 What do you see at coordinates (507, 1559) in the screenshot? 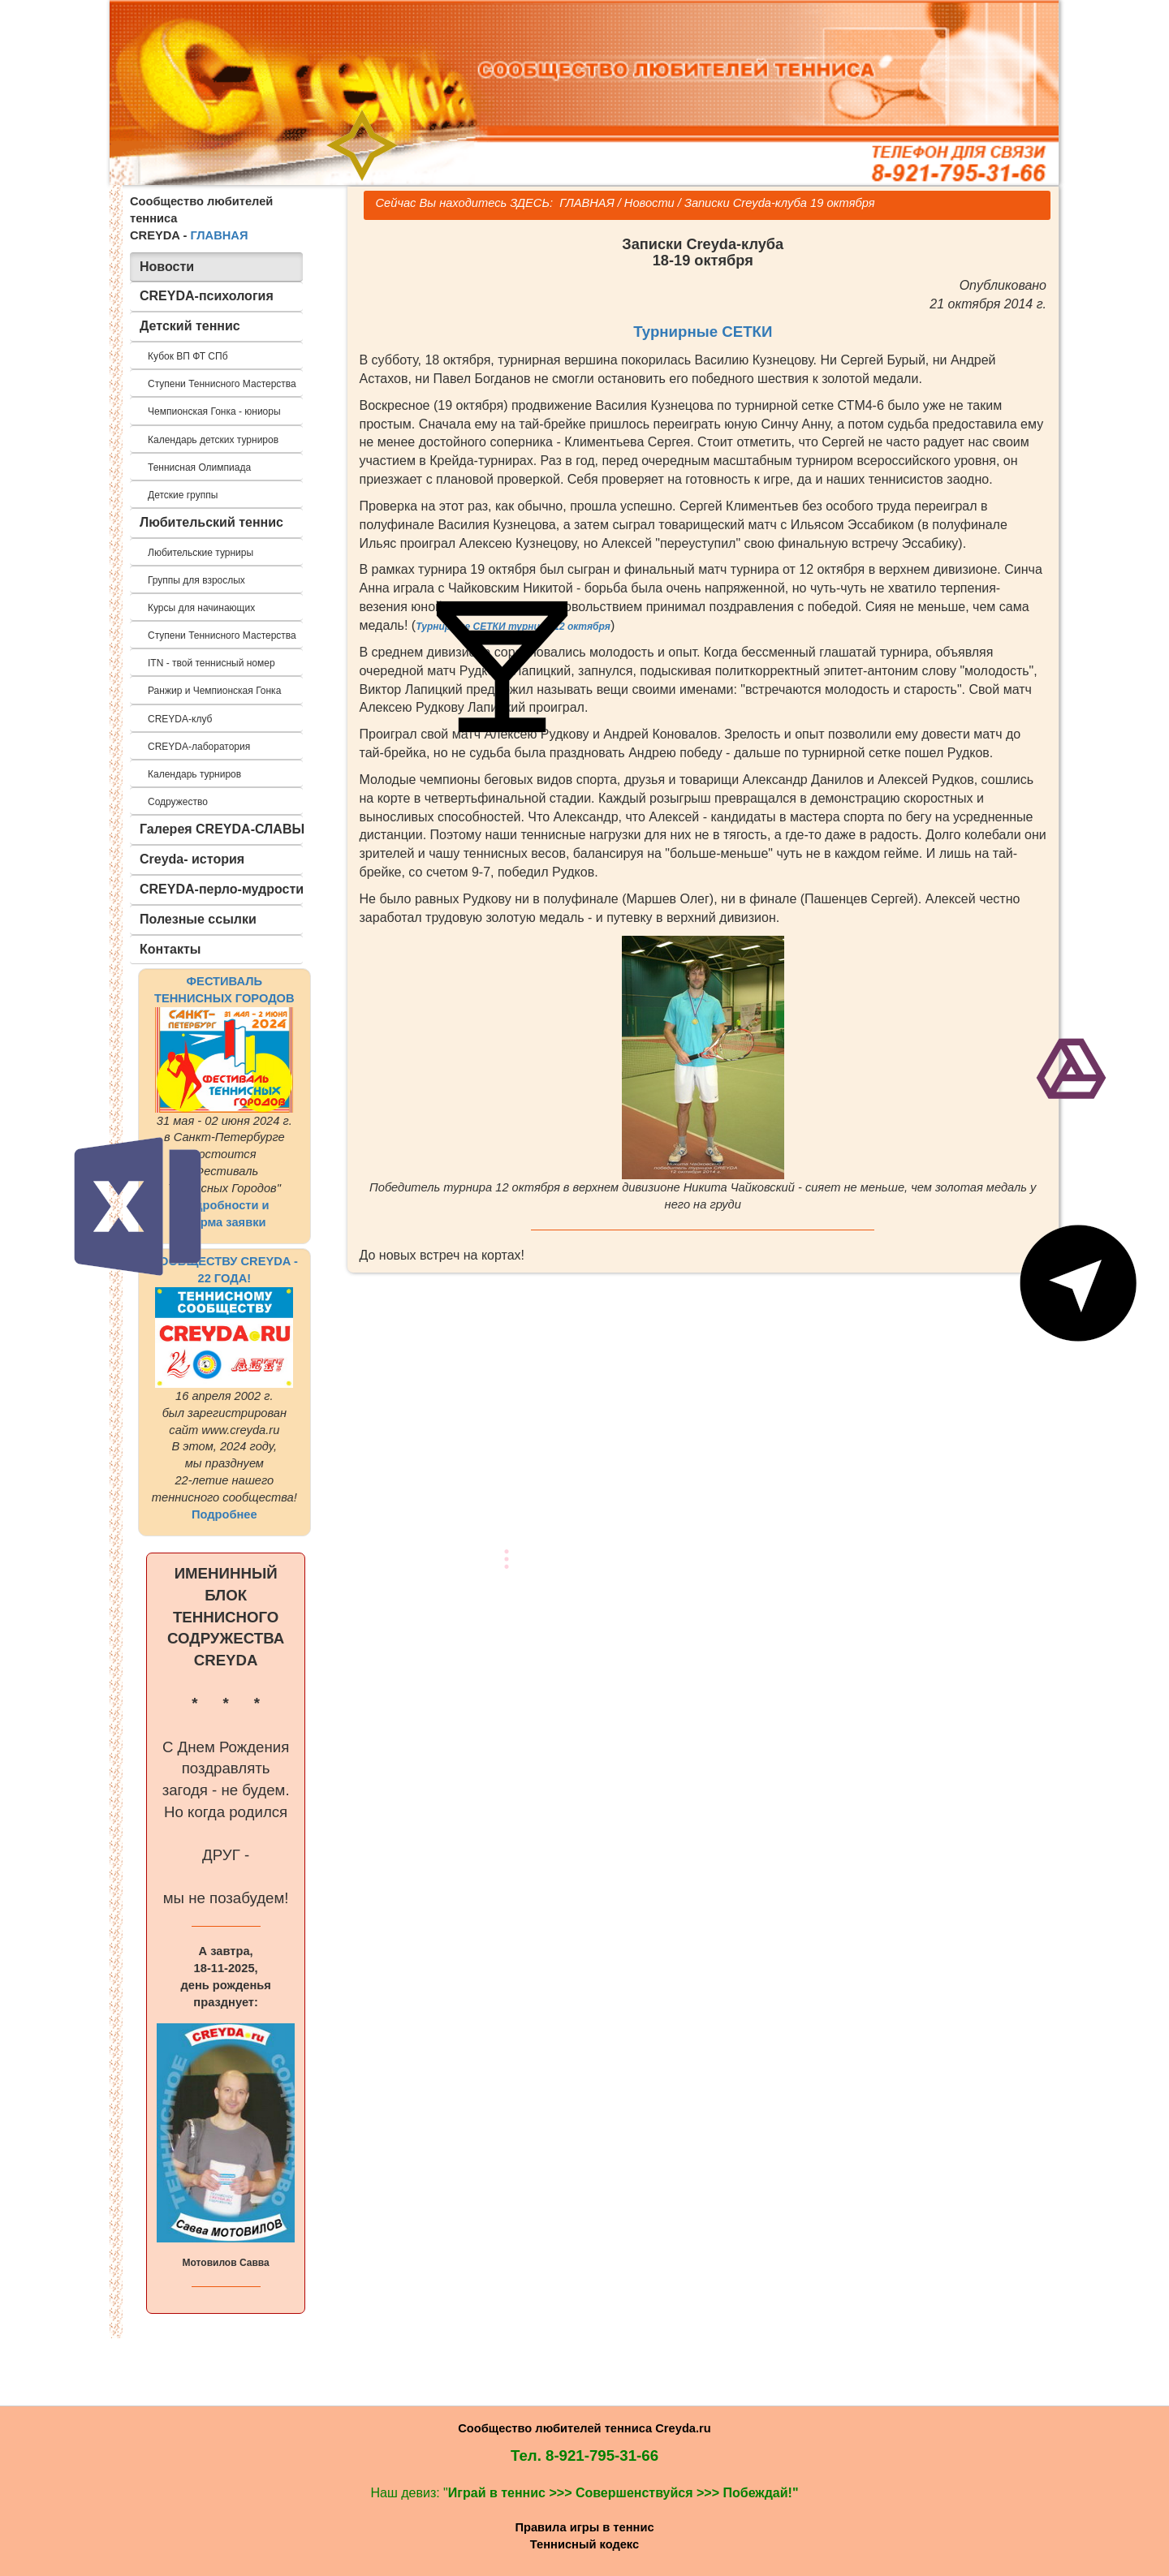
I see `open more options menu` at bounding box center [507, 1559].